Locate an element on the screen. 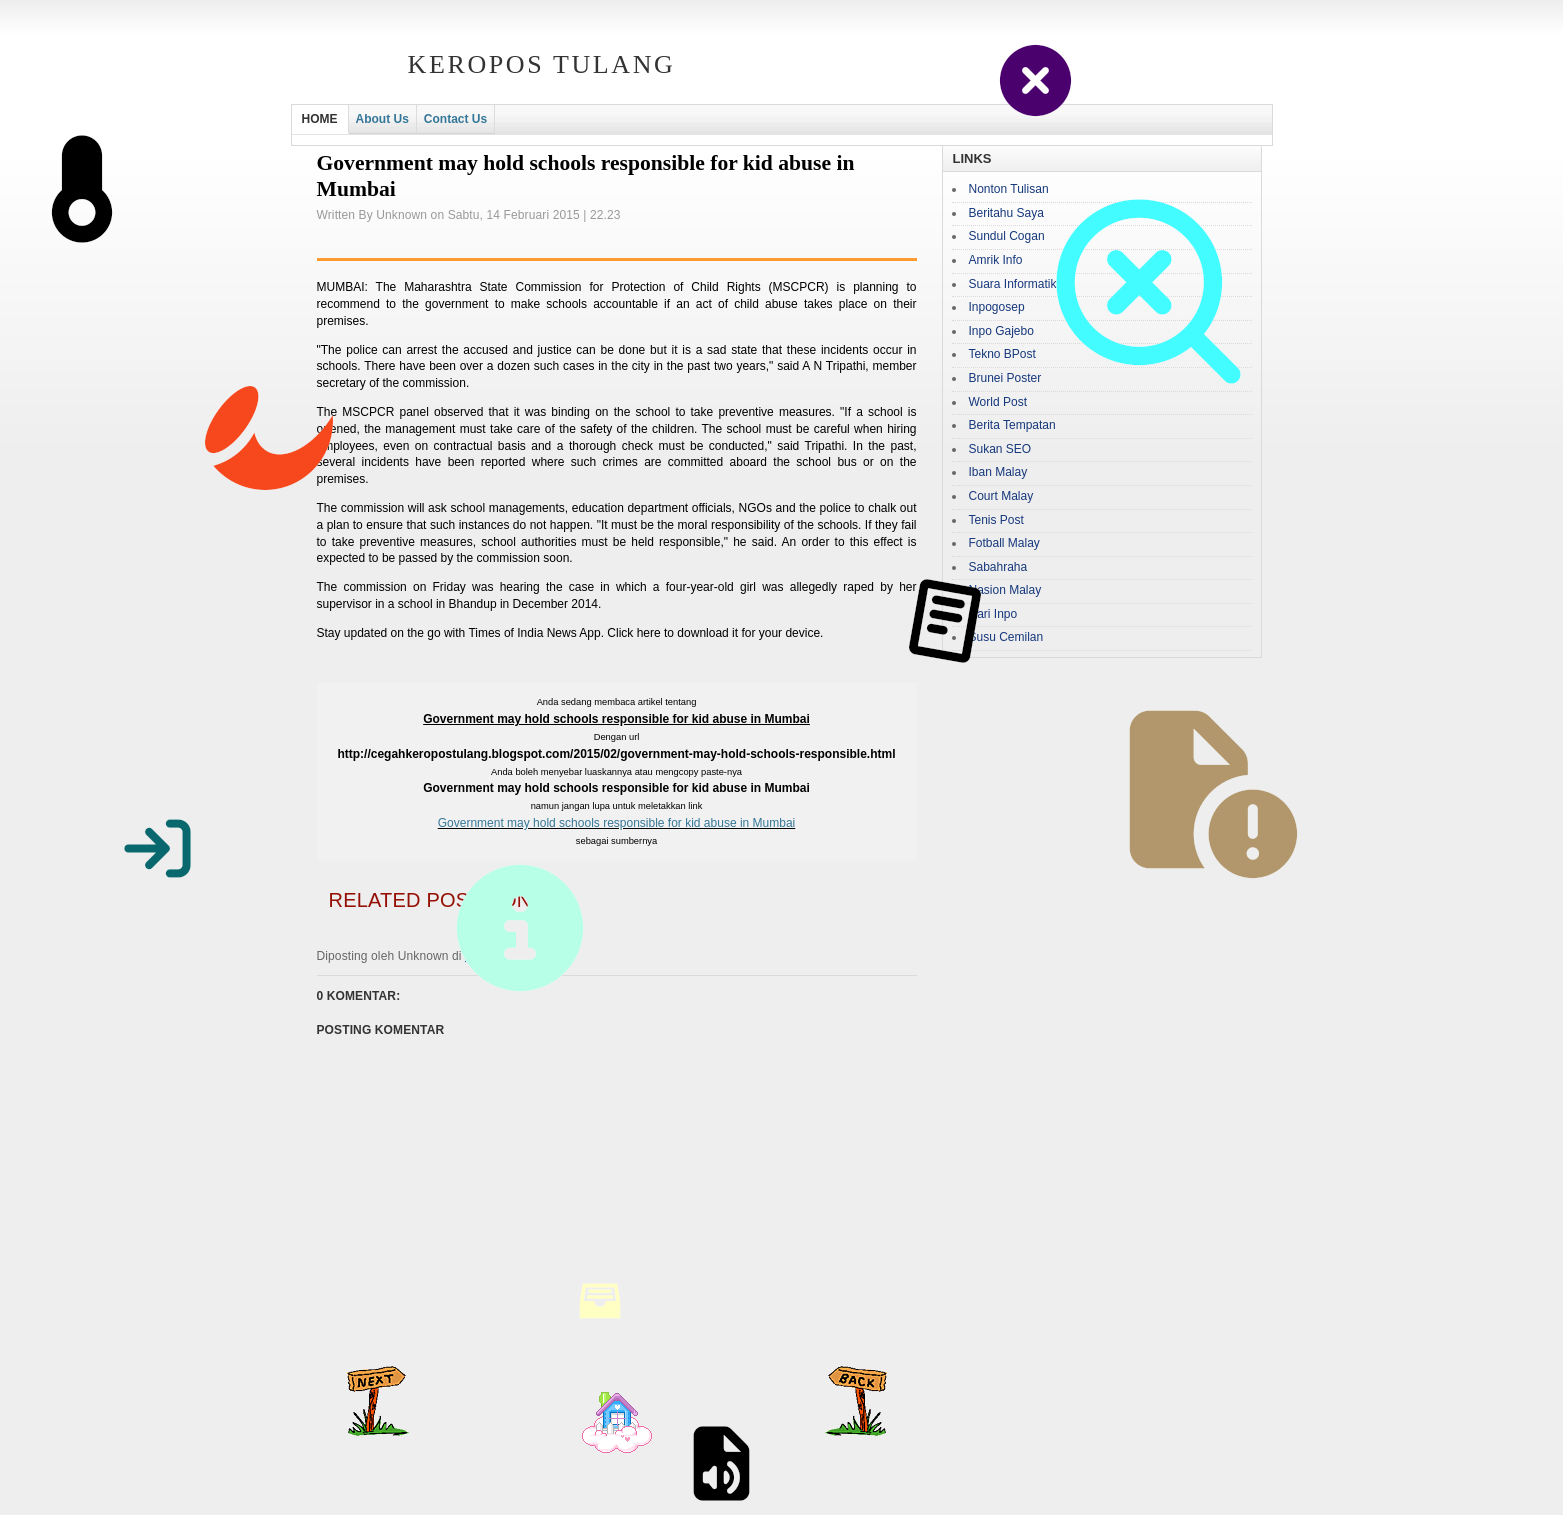 Image resolution: width=1563 pixels, height=1515 pixels. affiliatetheme brand logo is located at coordinates (269, 434).